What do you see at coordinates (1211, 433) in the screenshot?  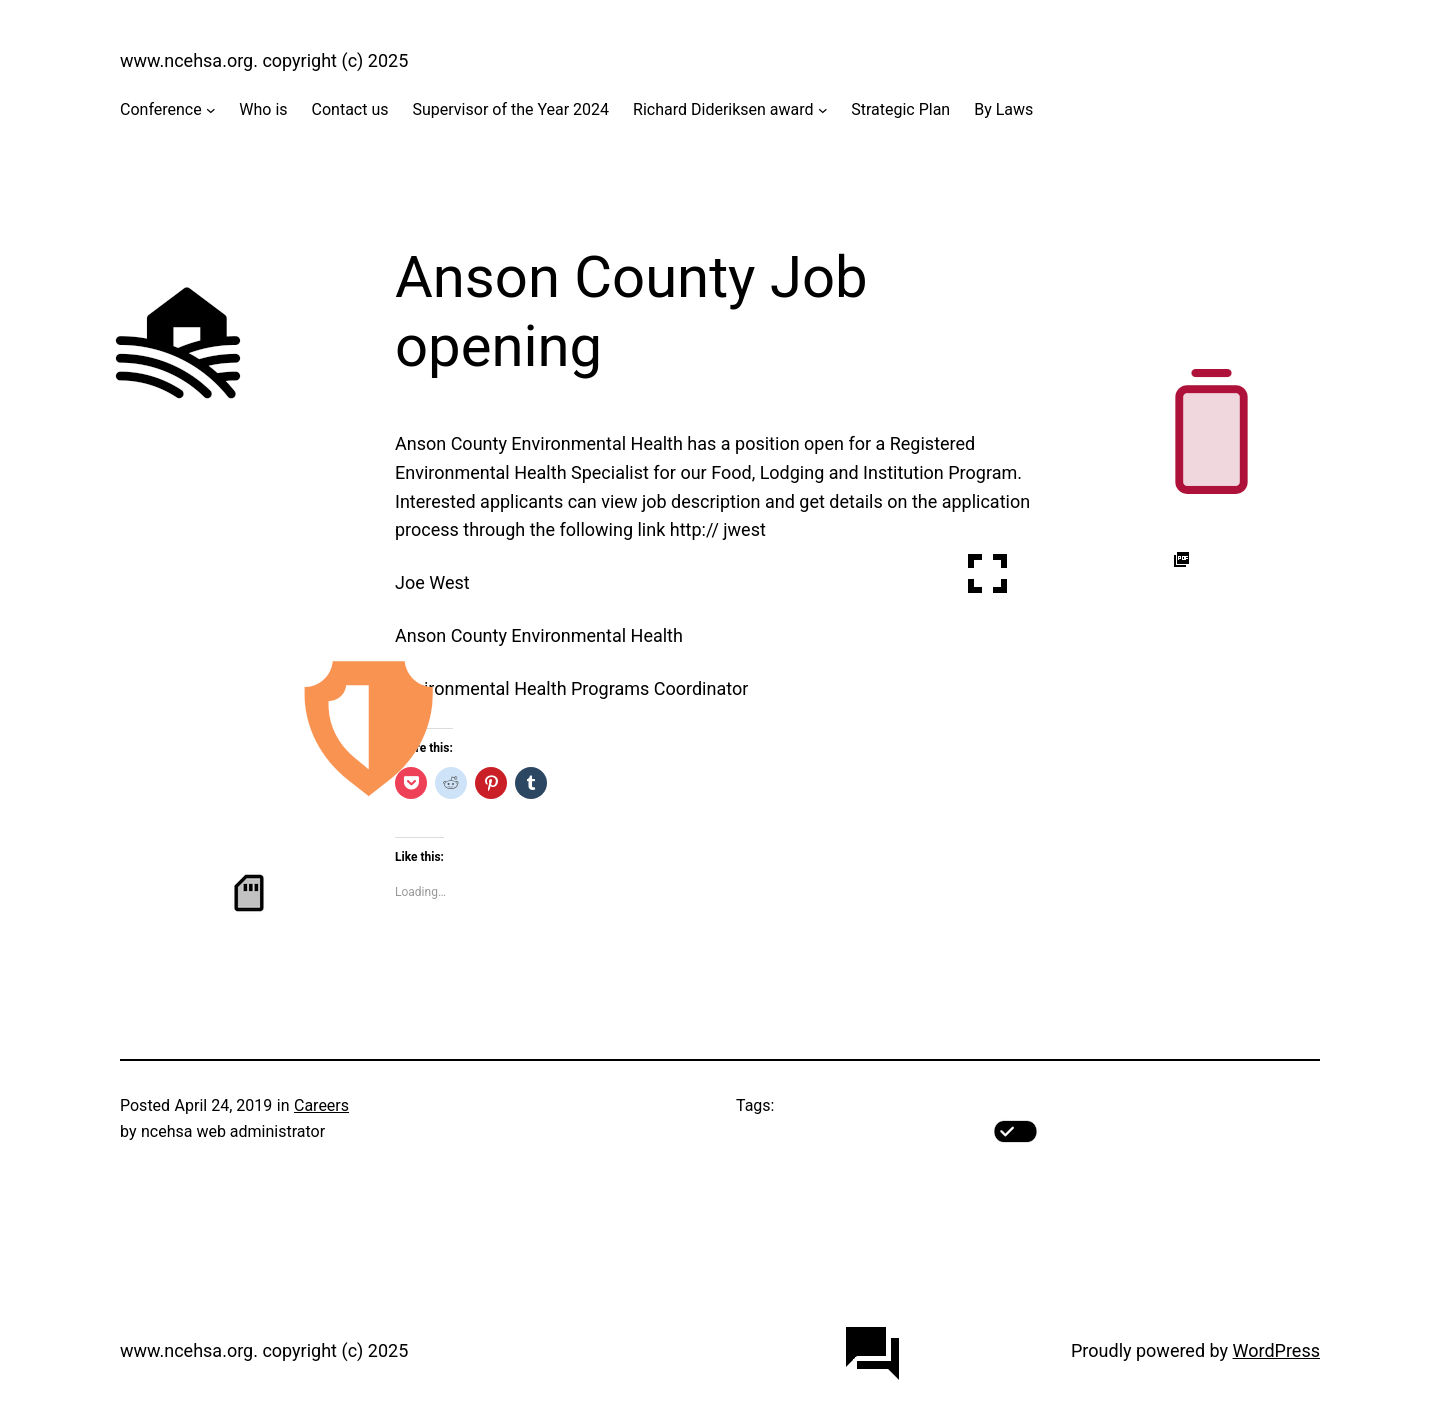 I see `indicates battery is completely drained` at bounding box center [1211, 433].